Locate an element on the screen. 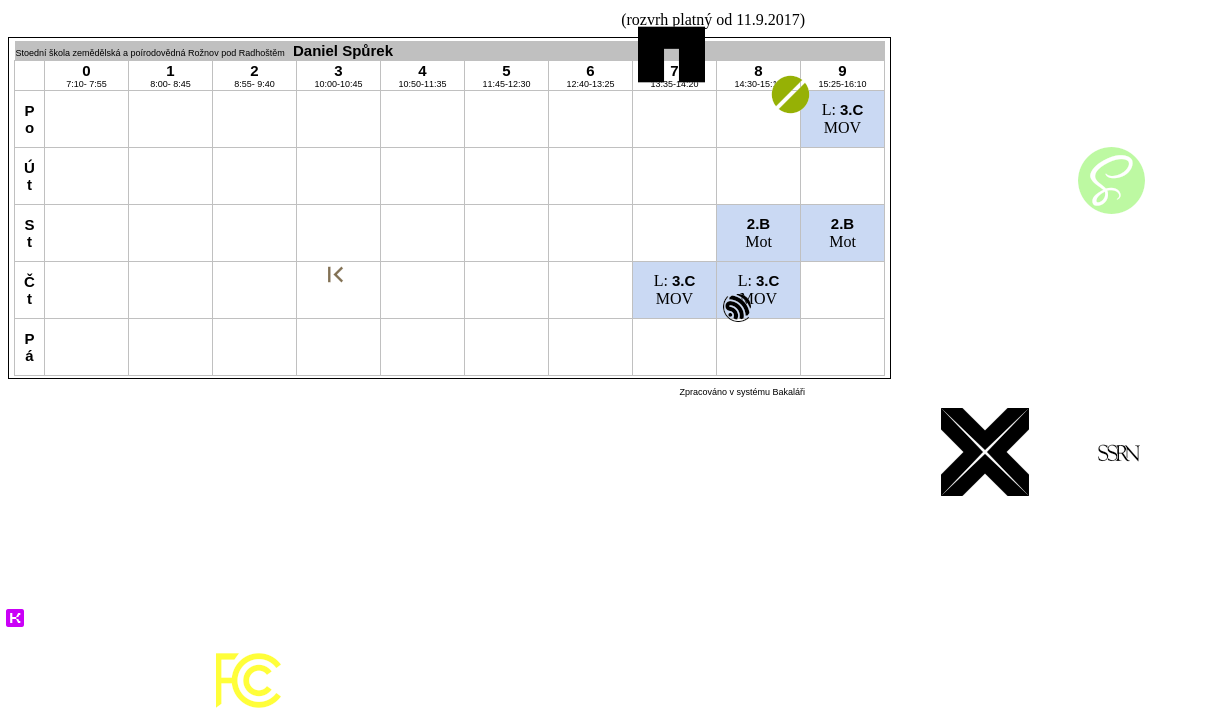 The height and width of the screenshot is (720, 1232). NetApp company logo is located at coordinates (671, 54).